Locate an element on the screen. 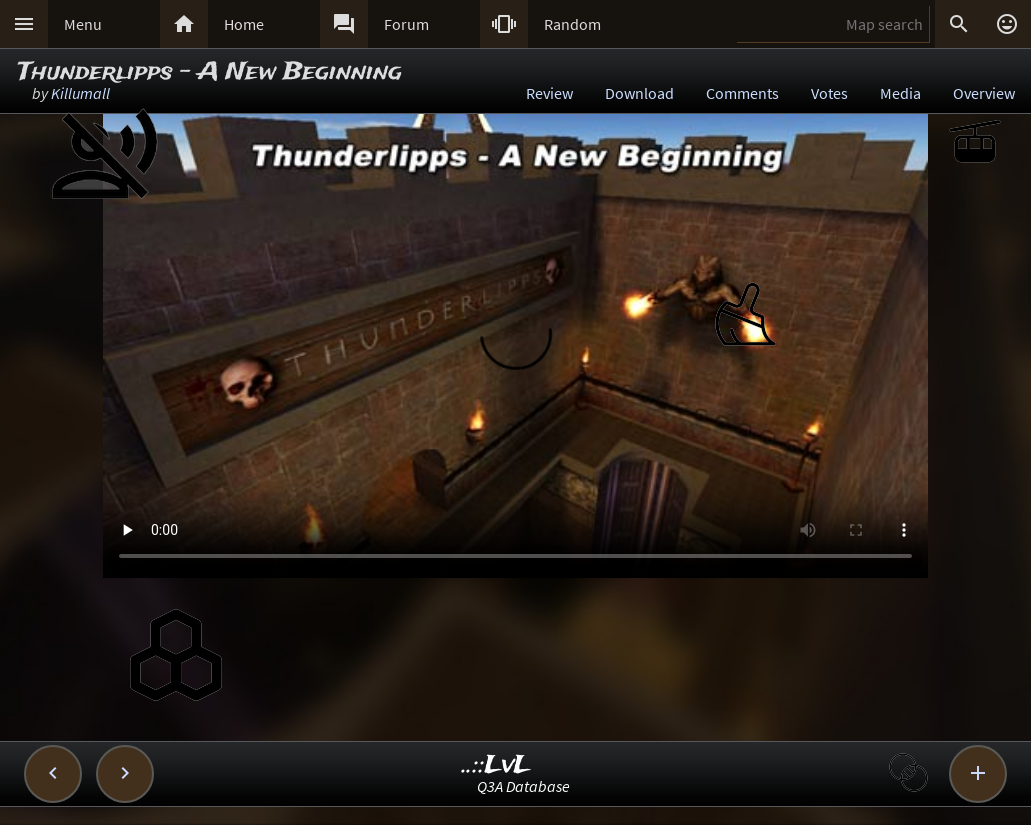 This screenshot has height=825, width=1031. view modular components or building blocks is located at coordinates (176, 655).